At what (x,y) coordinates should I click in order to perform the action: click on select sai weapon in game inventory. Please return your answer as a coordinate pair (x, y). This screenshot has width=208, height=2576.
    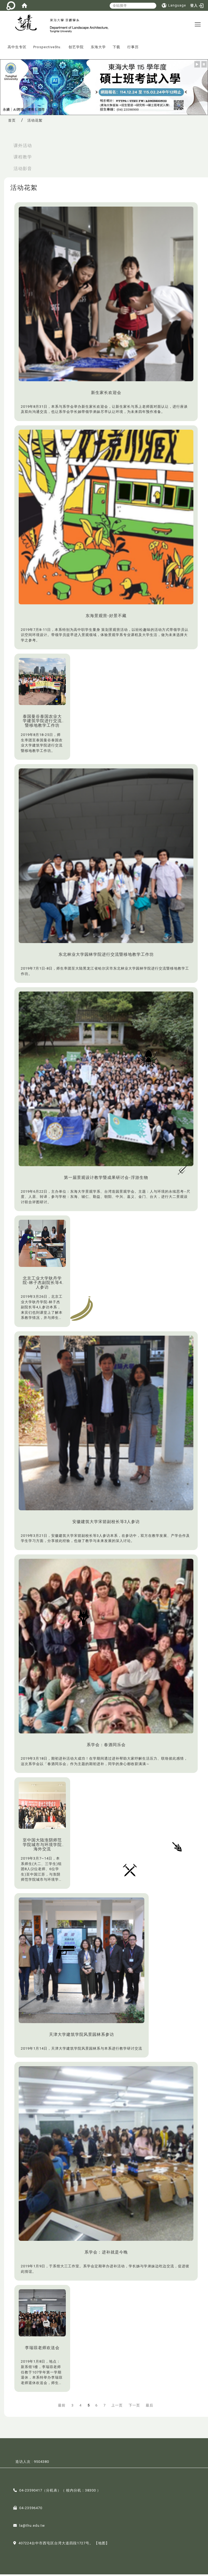
    Looking at the image, I should click on (183, 1169).